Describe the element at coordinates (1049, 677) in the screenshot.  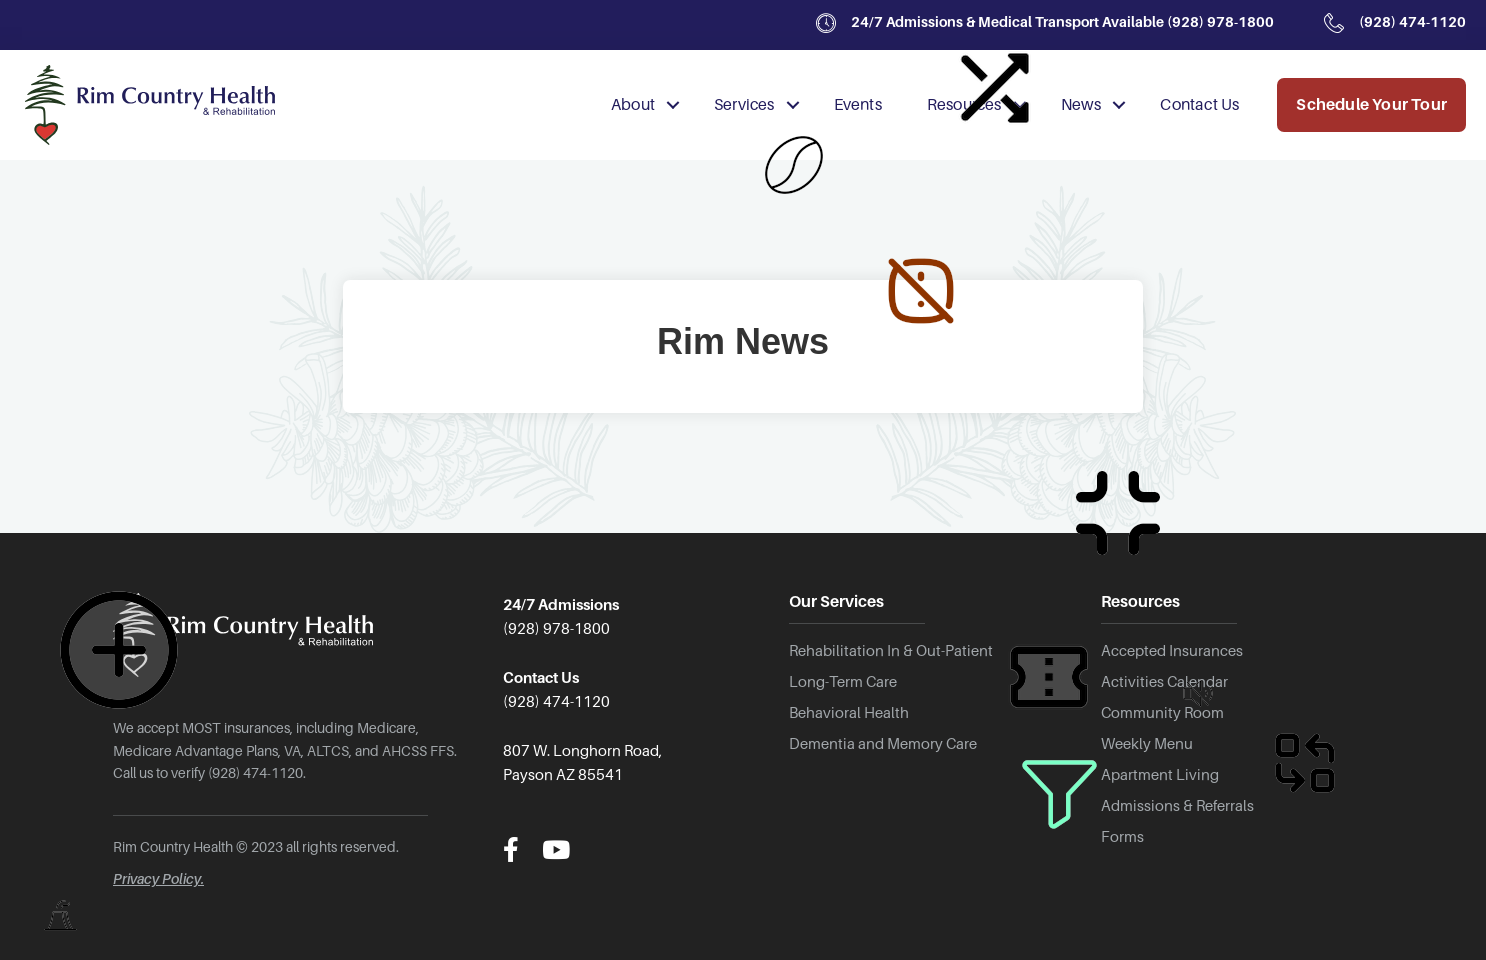
I see `view your tickets or passes` at that location.